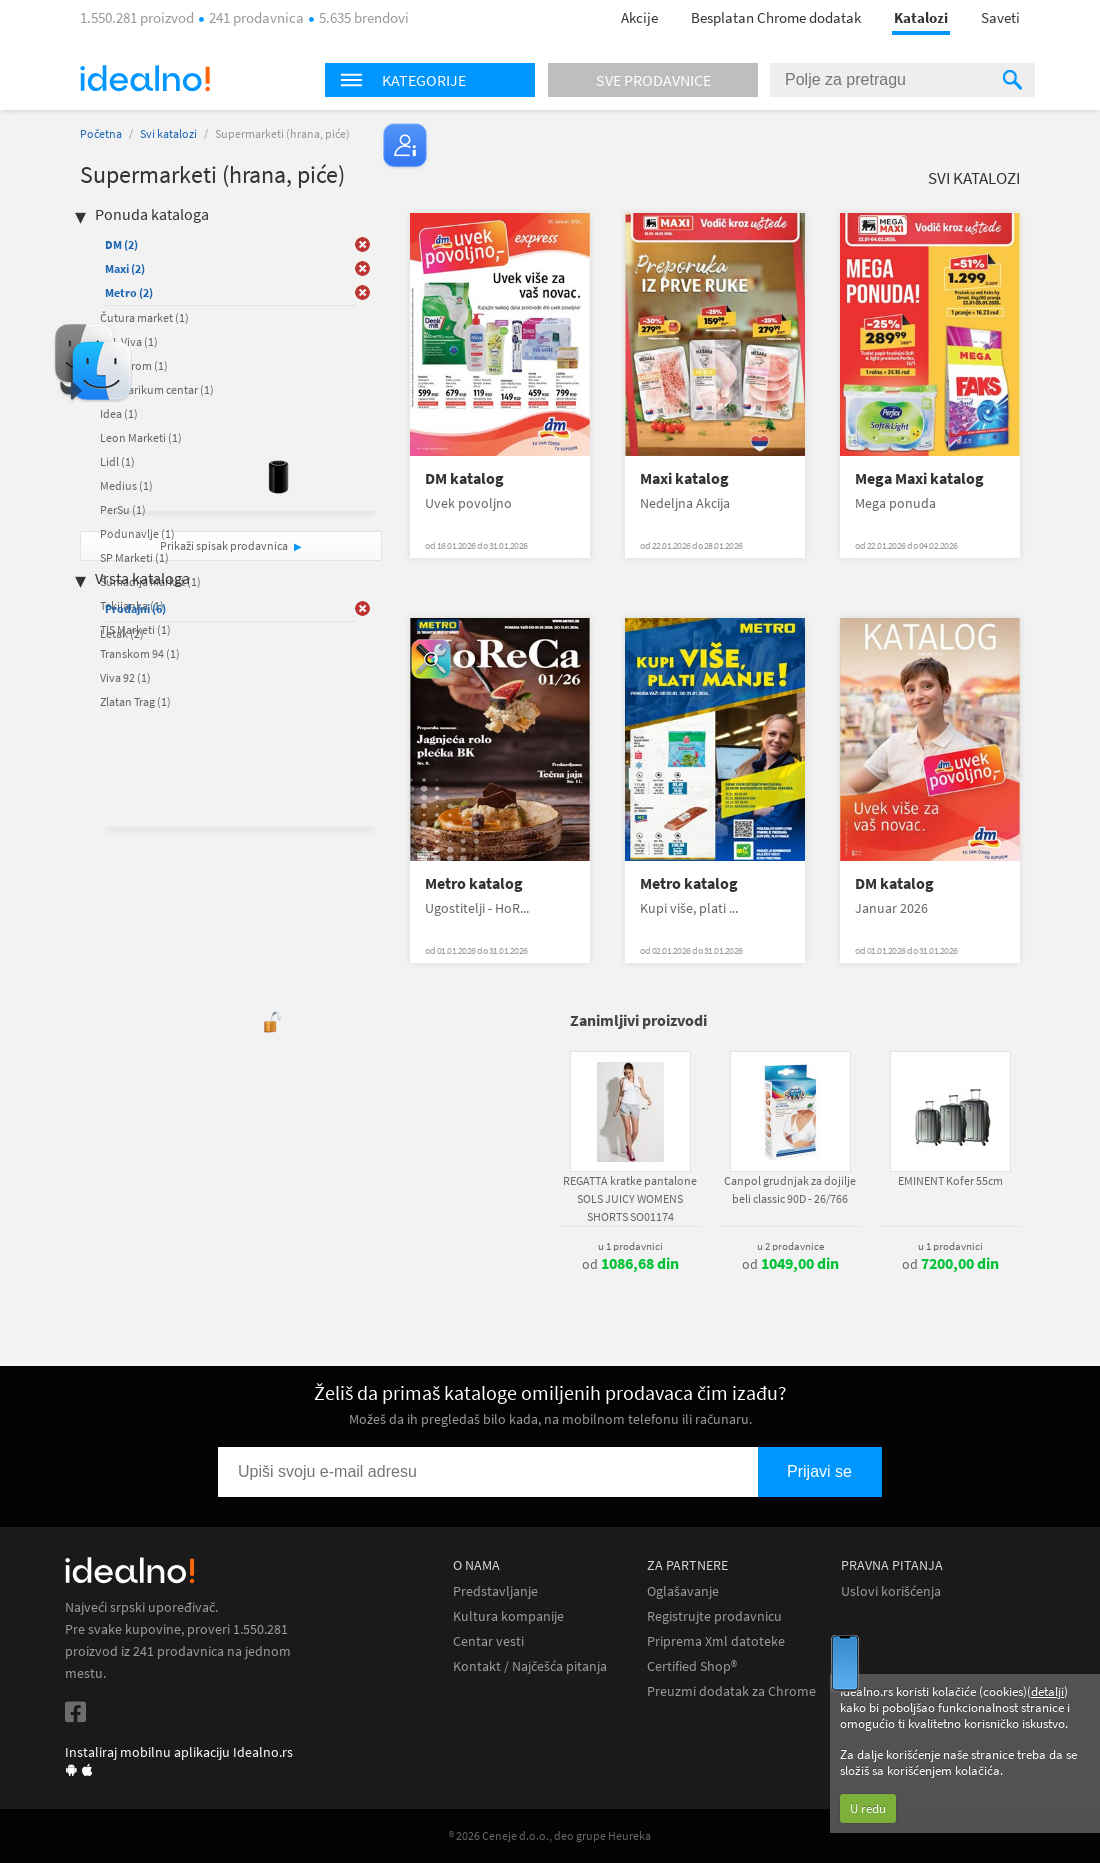 The width and height of the screenshot is (1100, 1863). What do you see at coordinates (93, 362) in the screenshot?
I see `launch macos setup assistant` at bounding box center [93, 362].